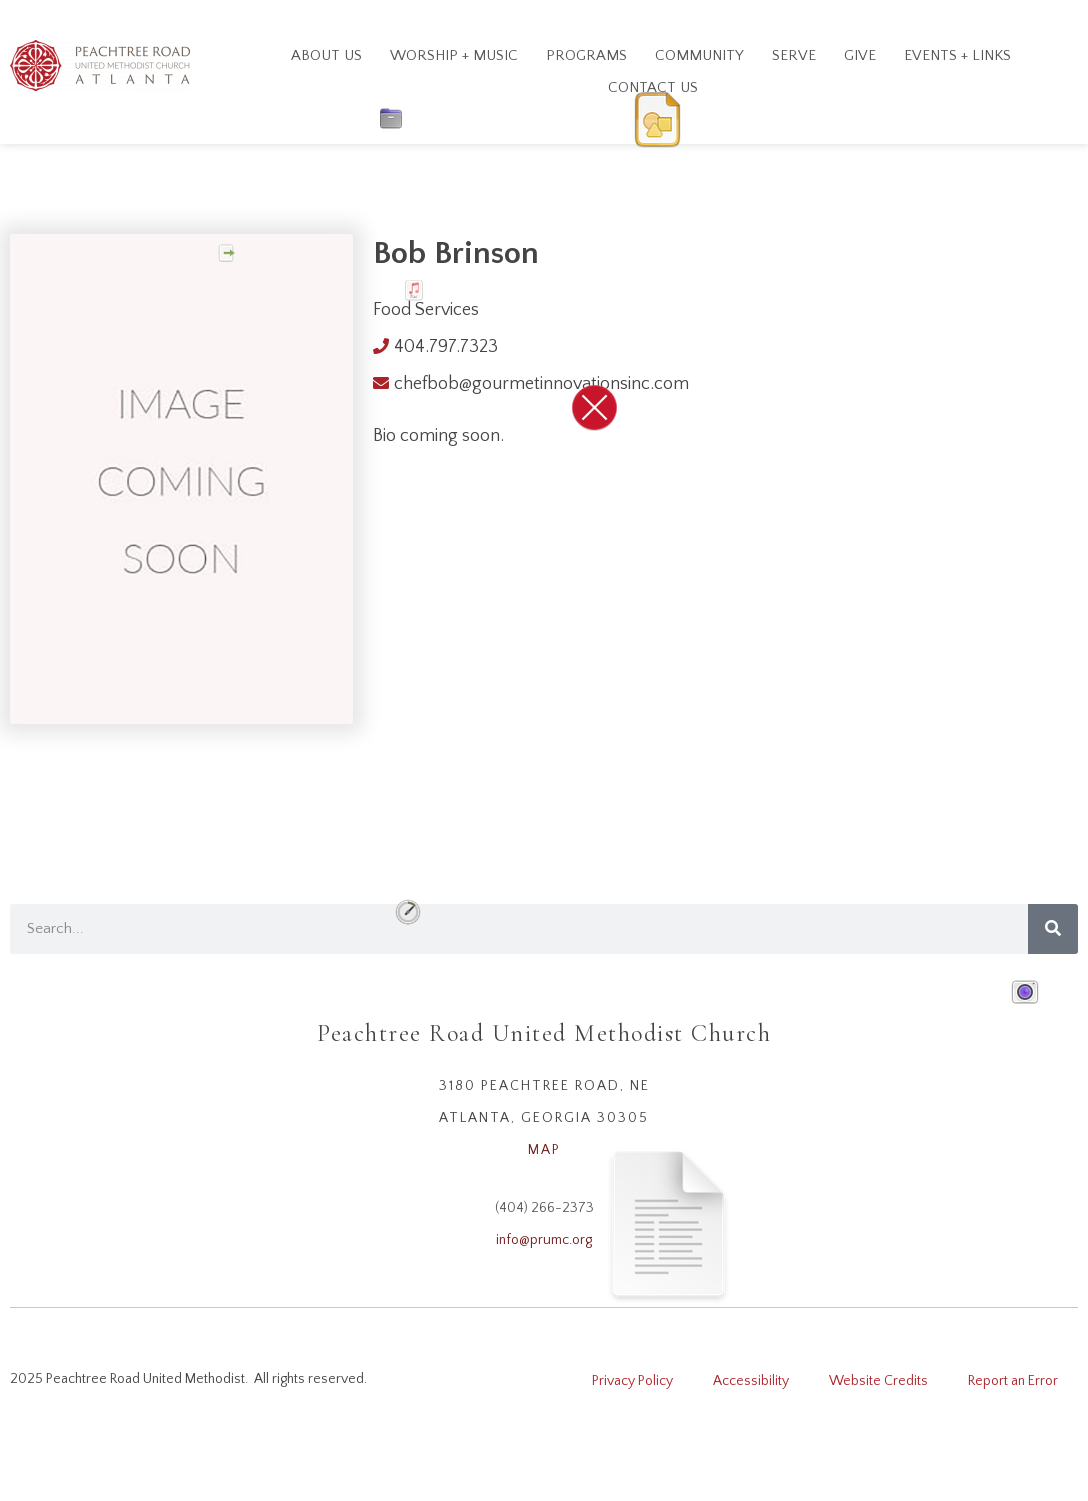  Describe the element at coordinates (1025, 992) in the screenshot. I see `open cheese webcam application` at that location.